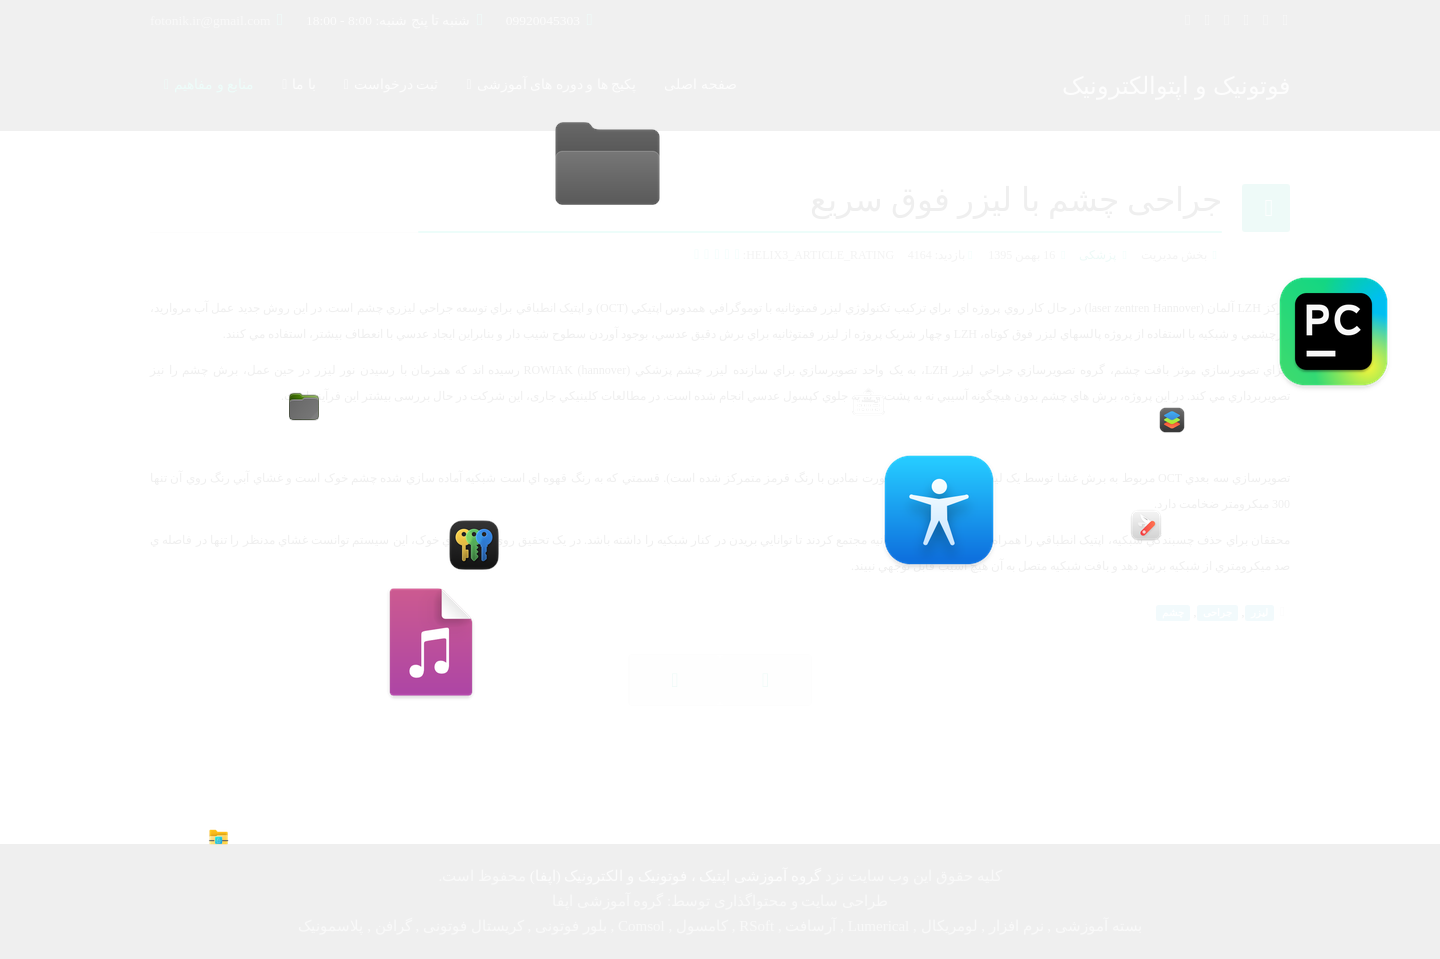 The image size is (1440, 959). What do you see at coordinates (474, 545) in the screenshot?
I see `open the passwords app` at bounding box center [474, 545].